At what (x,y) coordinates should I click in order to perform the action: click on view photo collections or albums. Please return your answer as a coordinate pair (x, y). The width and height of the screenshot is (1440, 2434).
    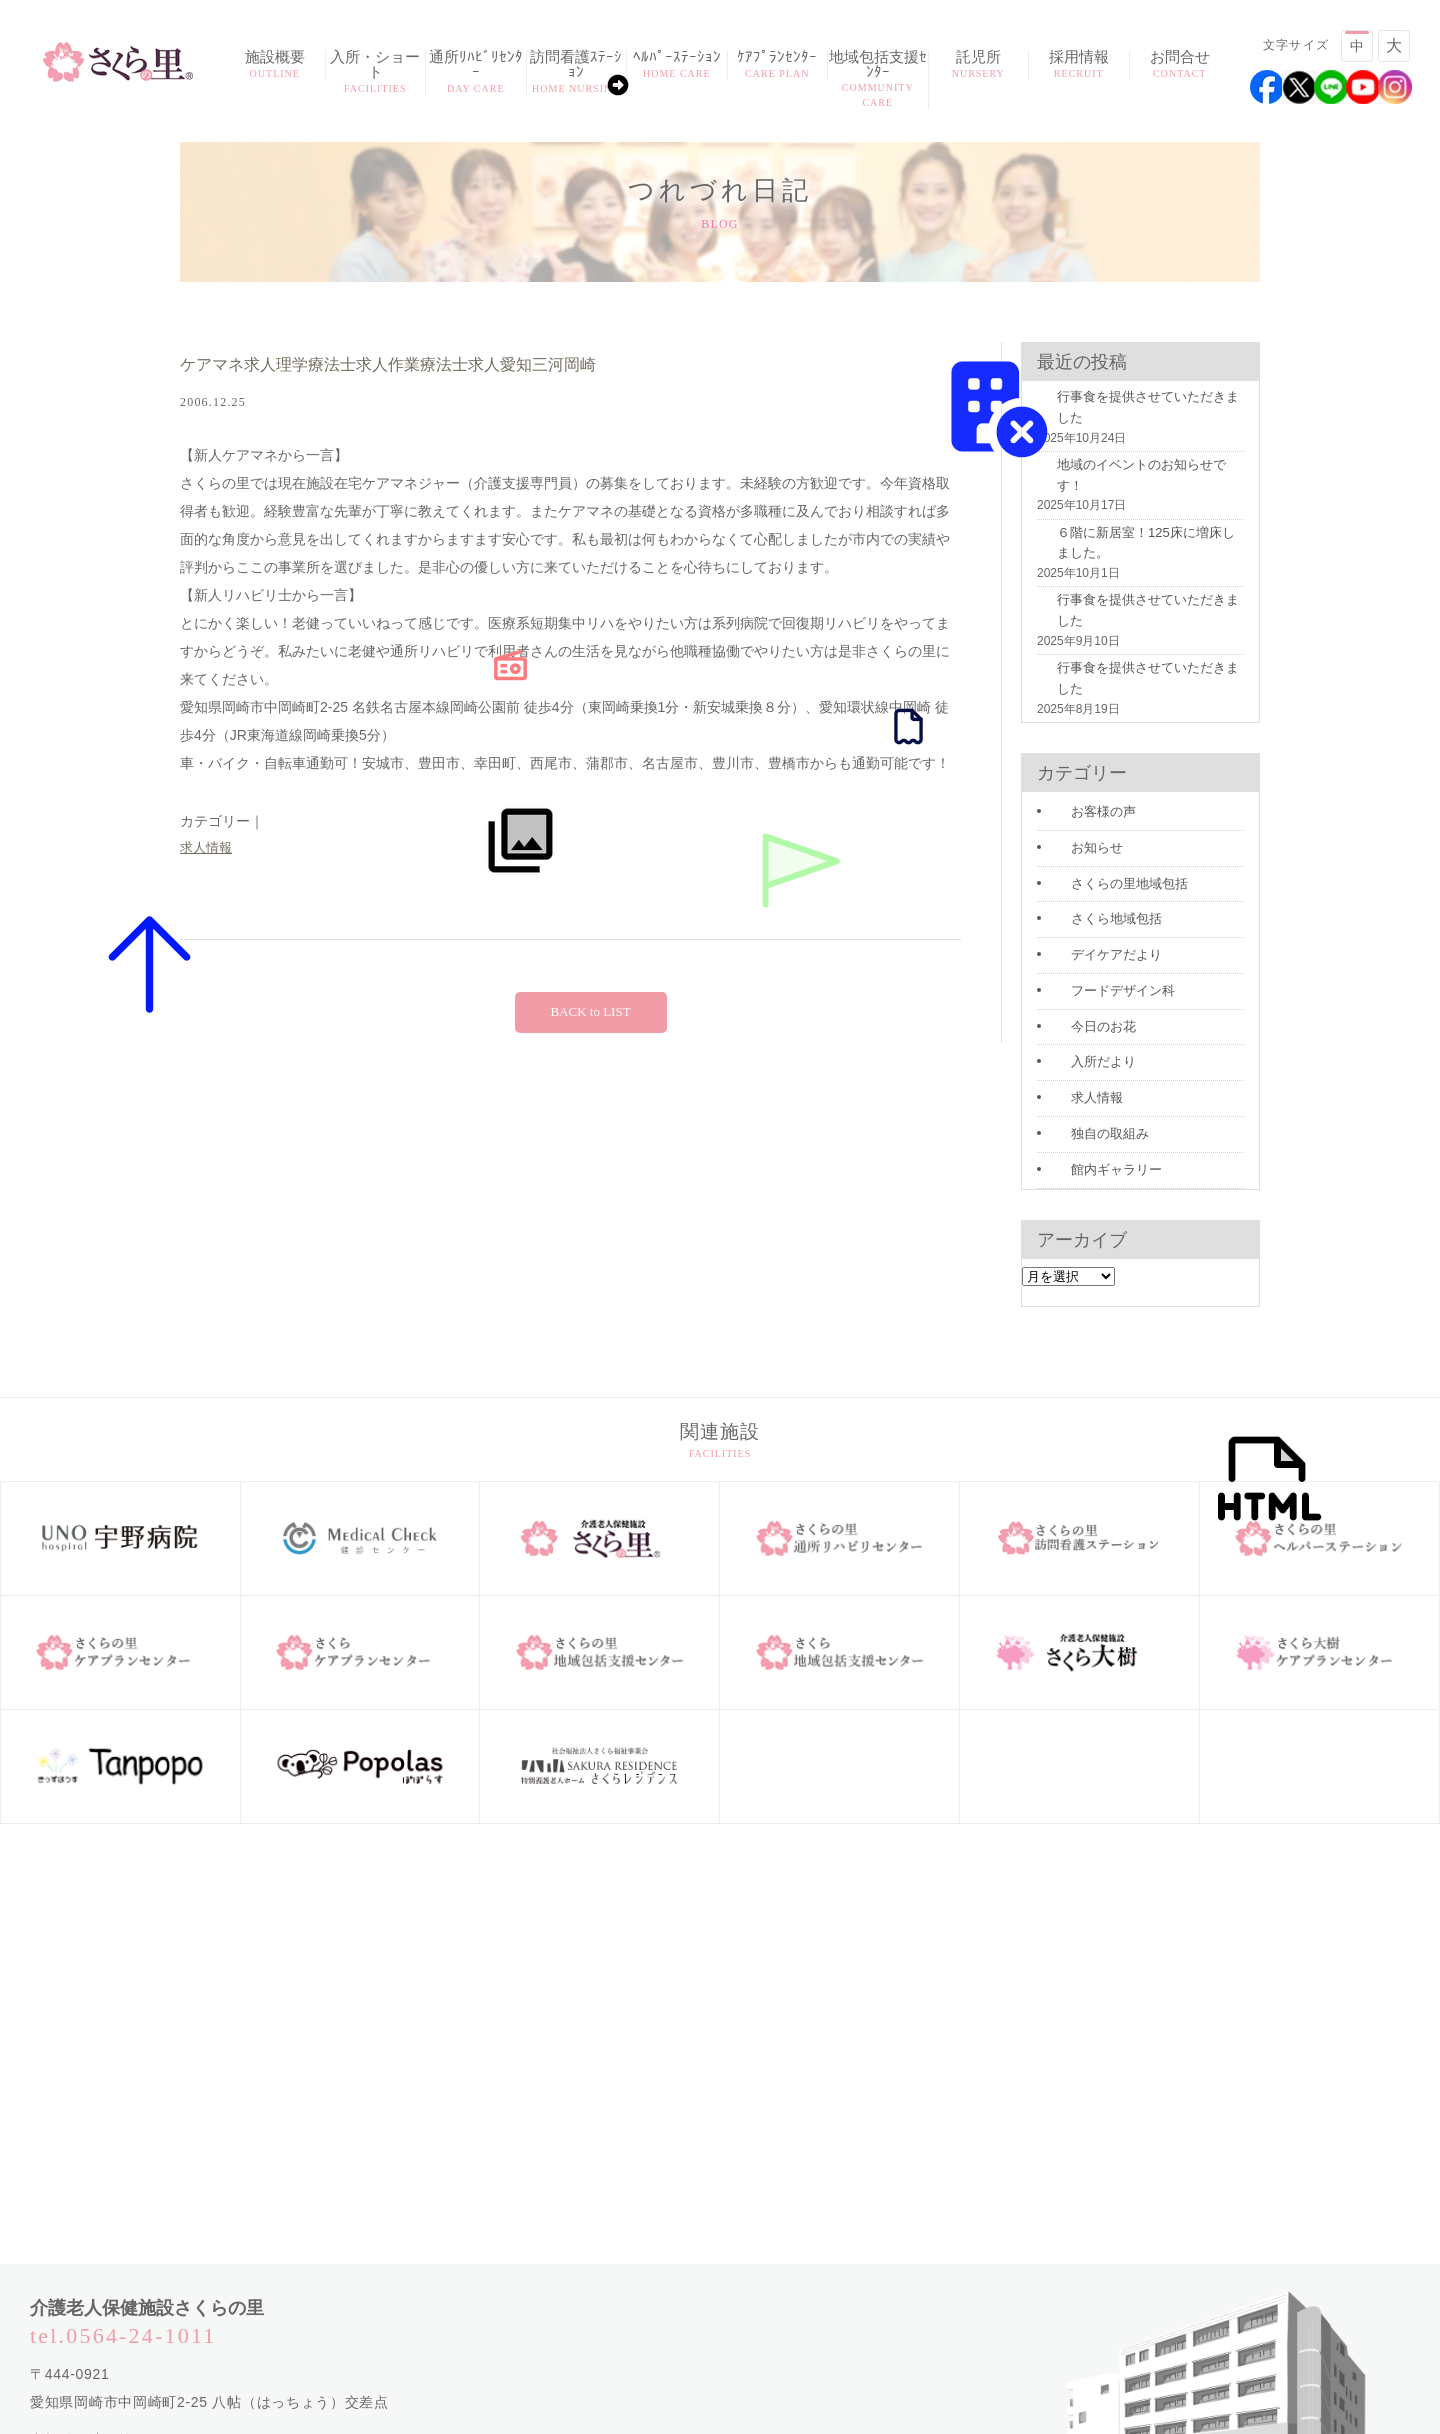
    Looking at the image, I should click on (520, 840).